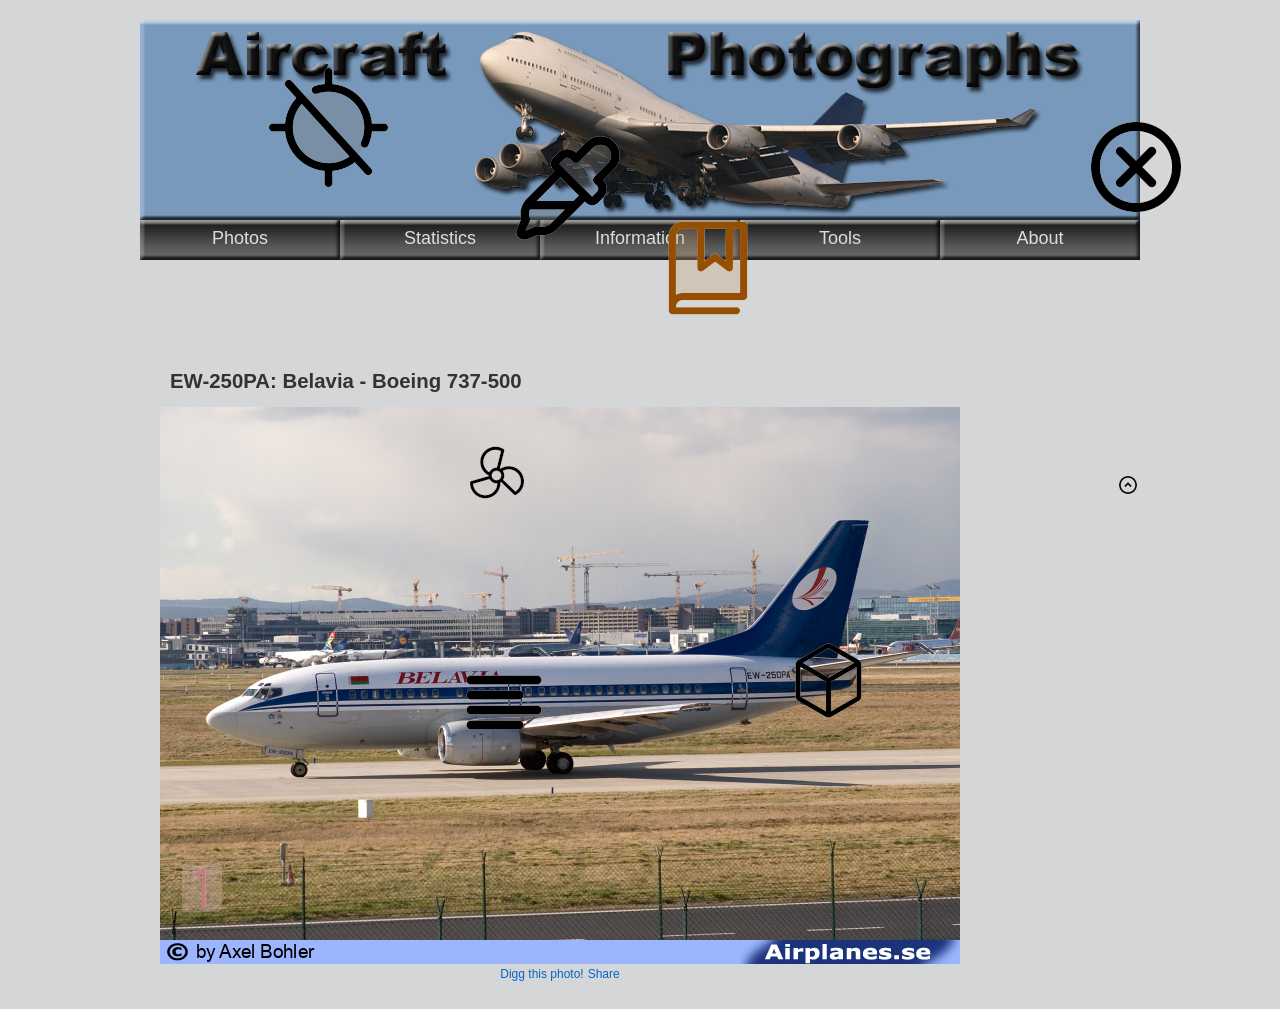 The height and width of the screenshot is (1009, 1280). What do you see at coordinates (1128, 485) in the screenshot?
I see `scroll up or return to top of page` at bounding box center [1128, 485].